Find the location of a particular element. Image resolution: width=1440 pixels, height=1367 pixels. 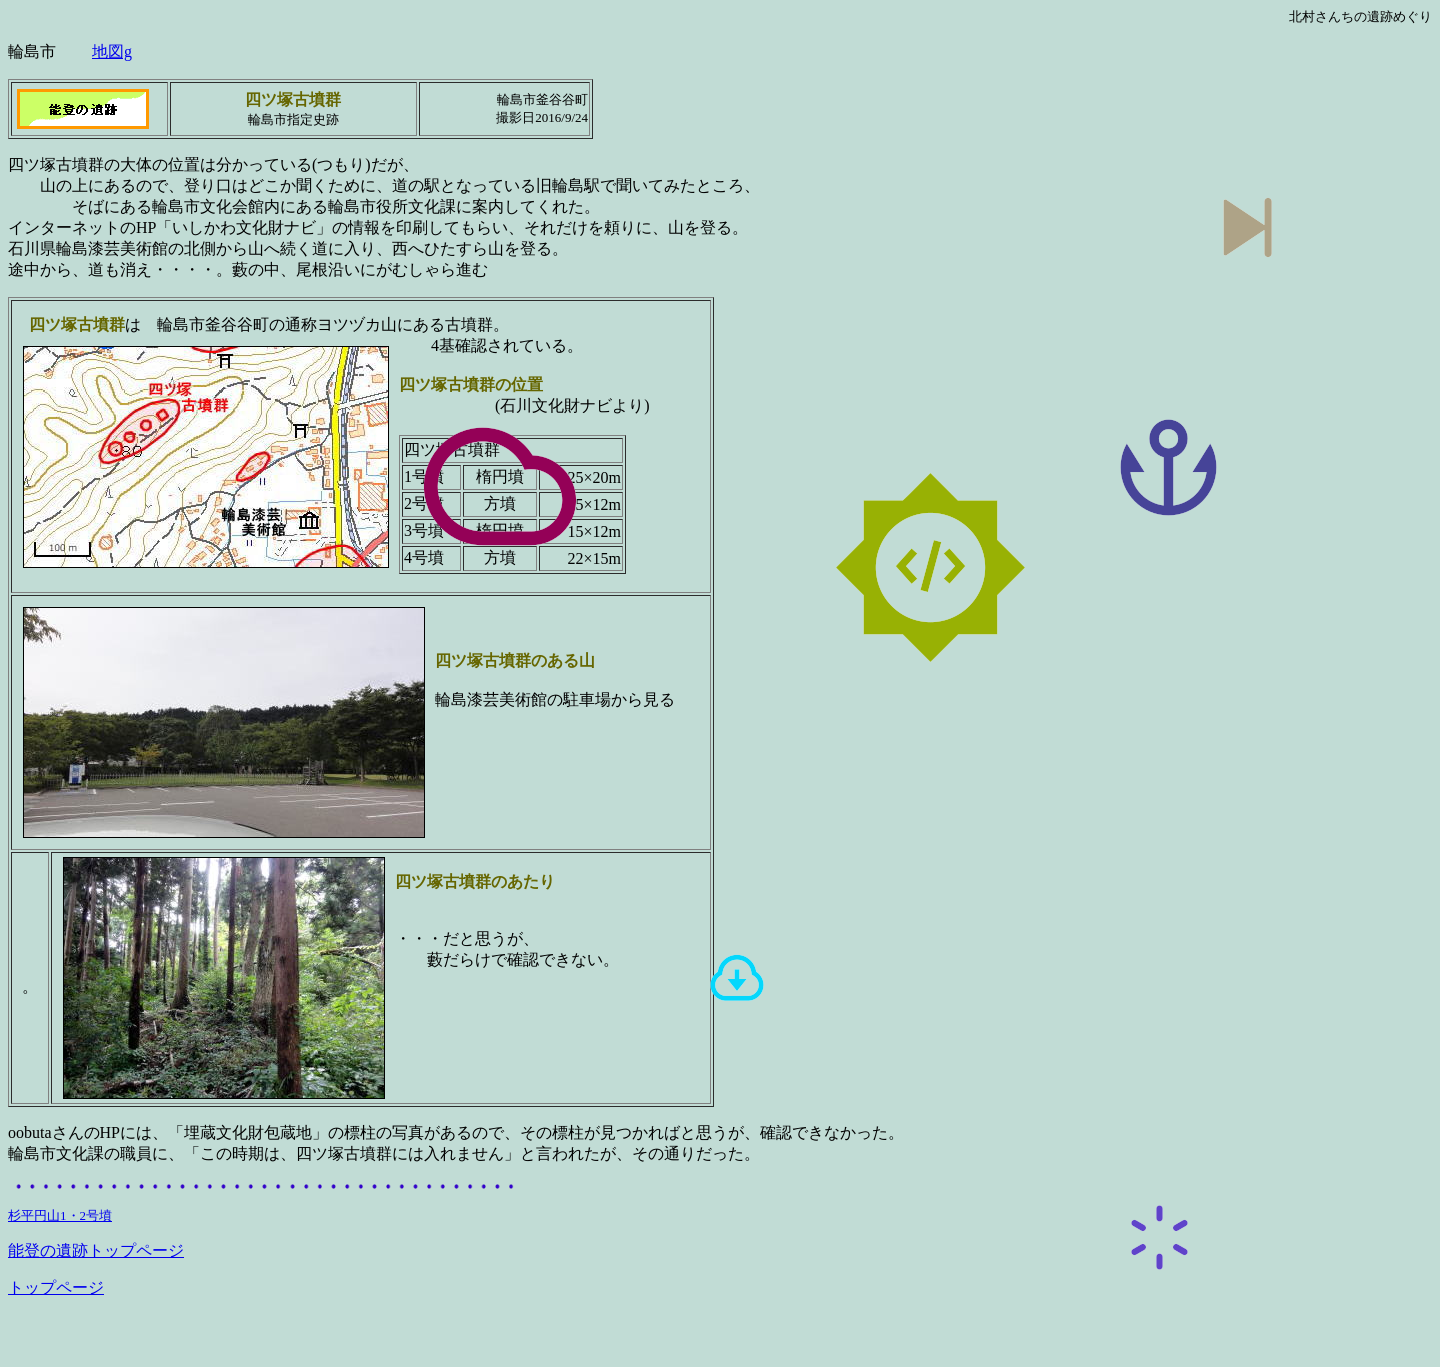

access marina or harbor locations is located at coordinates (1168, 467).